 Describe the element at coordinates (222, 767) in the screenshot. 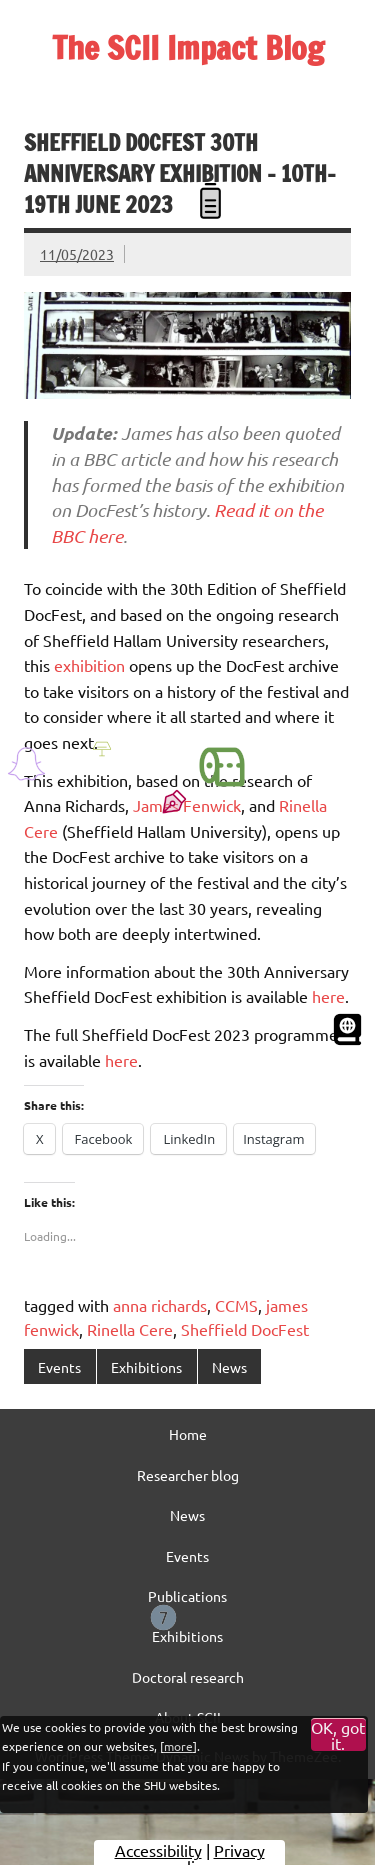

I see `indicates restroom or bathroom location` at that location.